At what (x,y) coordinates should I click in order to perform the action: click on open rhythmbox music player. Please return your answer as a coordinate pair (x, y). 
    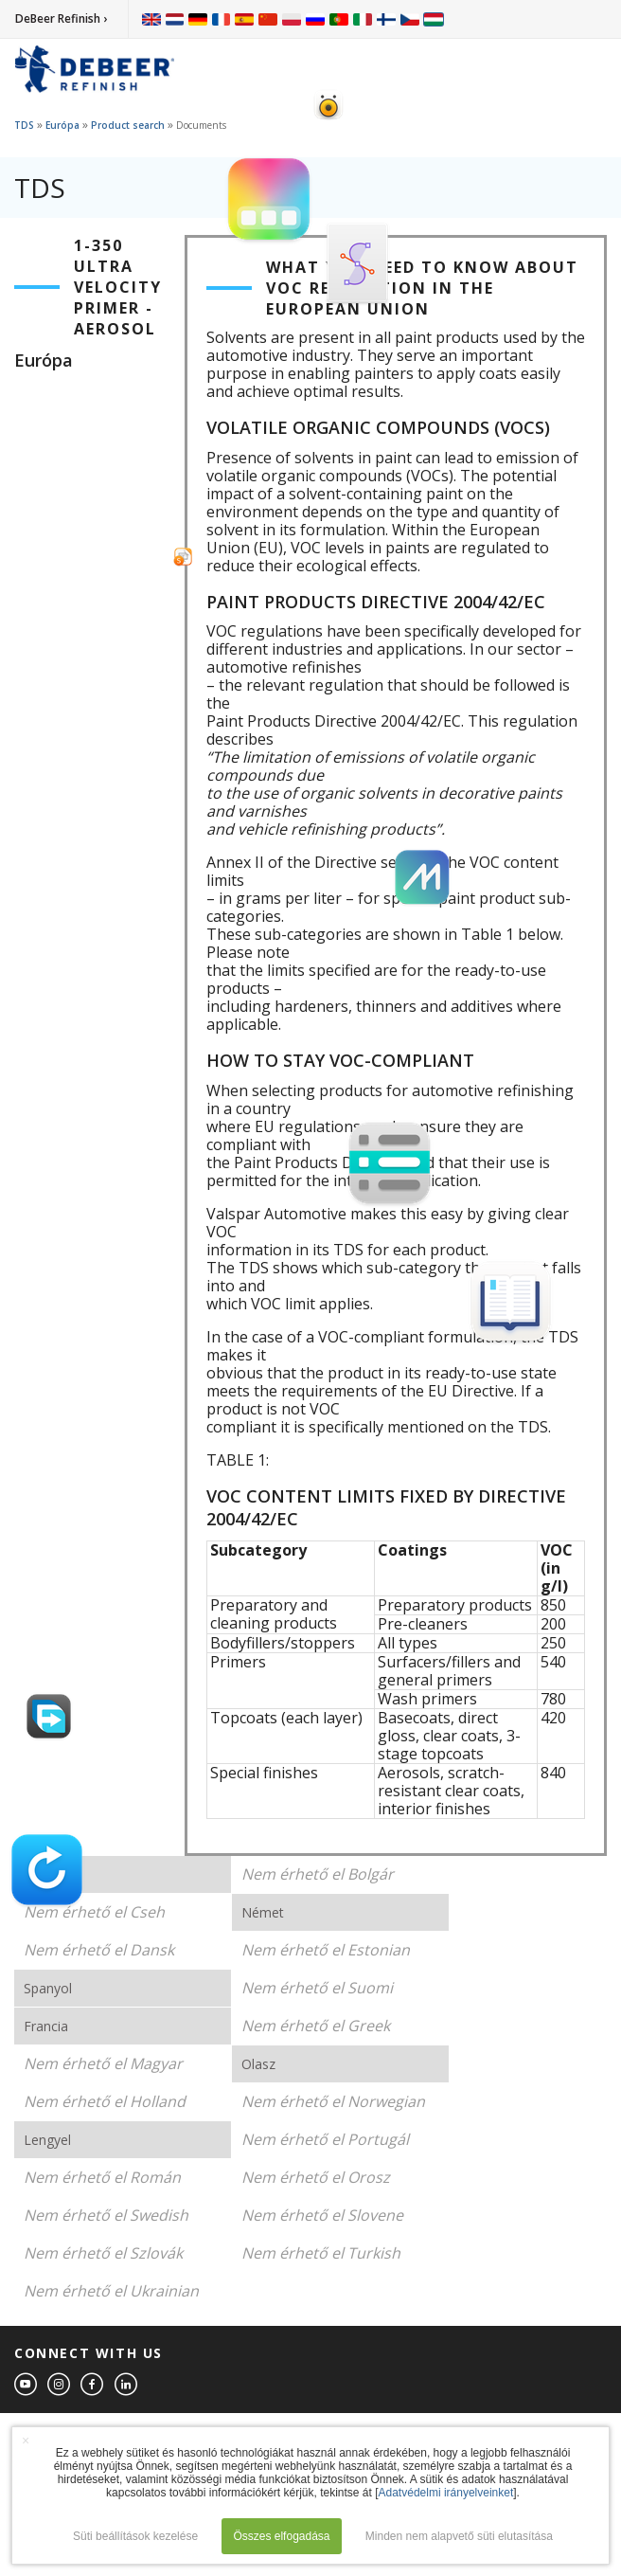
    Looking at the image, I should click on (328, 104).